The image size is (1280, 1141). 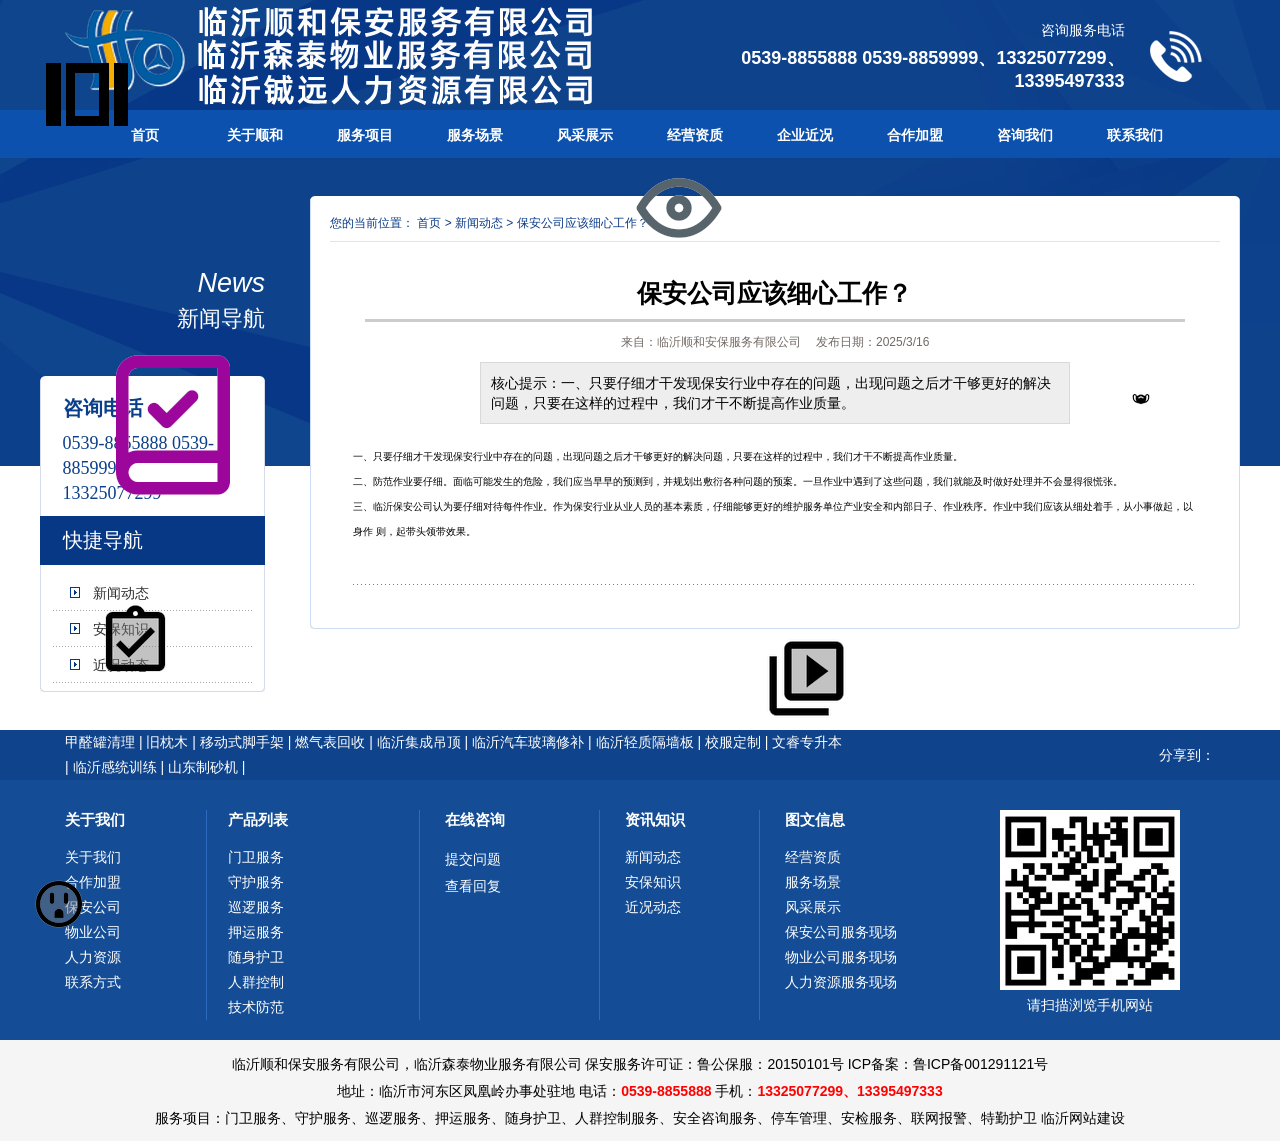 What do you see at coordinates (135, 641) in the screenshot?
I see `view completed tasks or assignments` at bounding box center [135, 641].